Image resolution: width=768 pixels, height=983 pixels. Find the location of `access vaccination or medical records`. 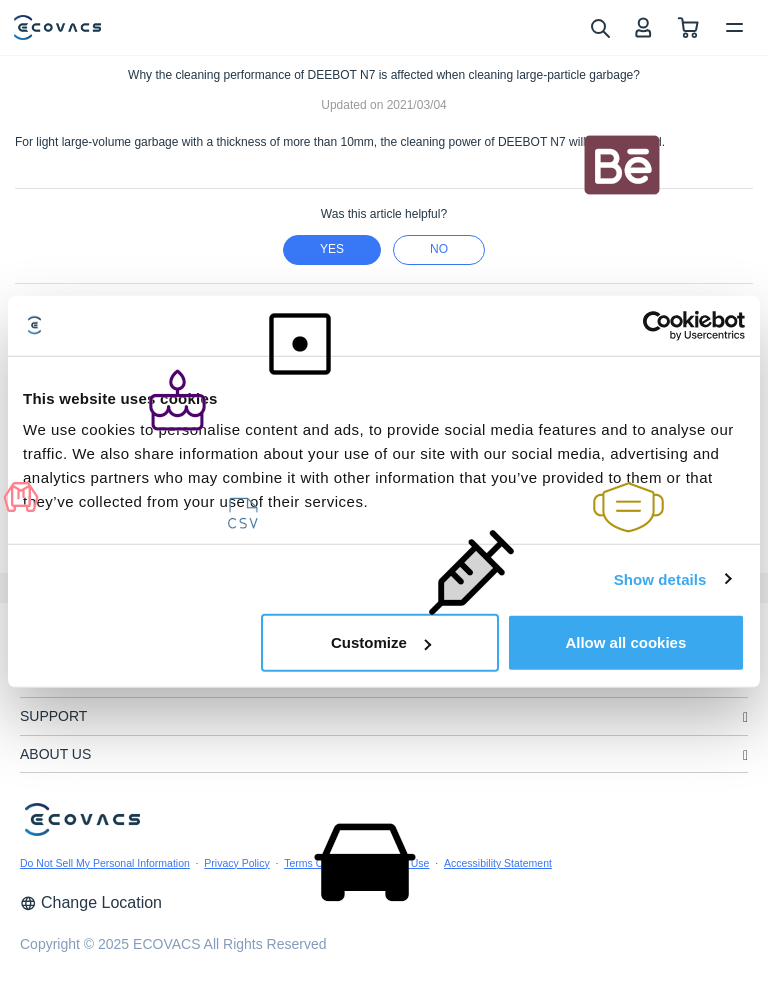

access vaccination or medical records is located at coordinates (471, 572).